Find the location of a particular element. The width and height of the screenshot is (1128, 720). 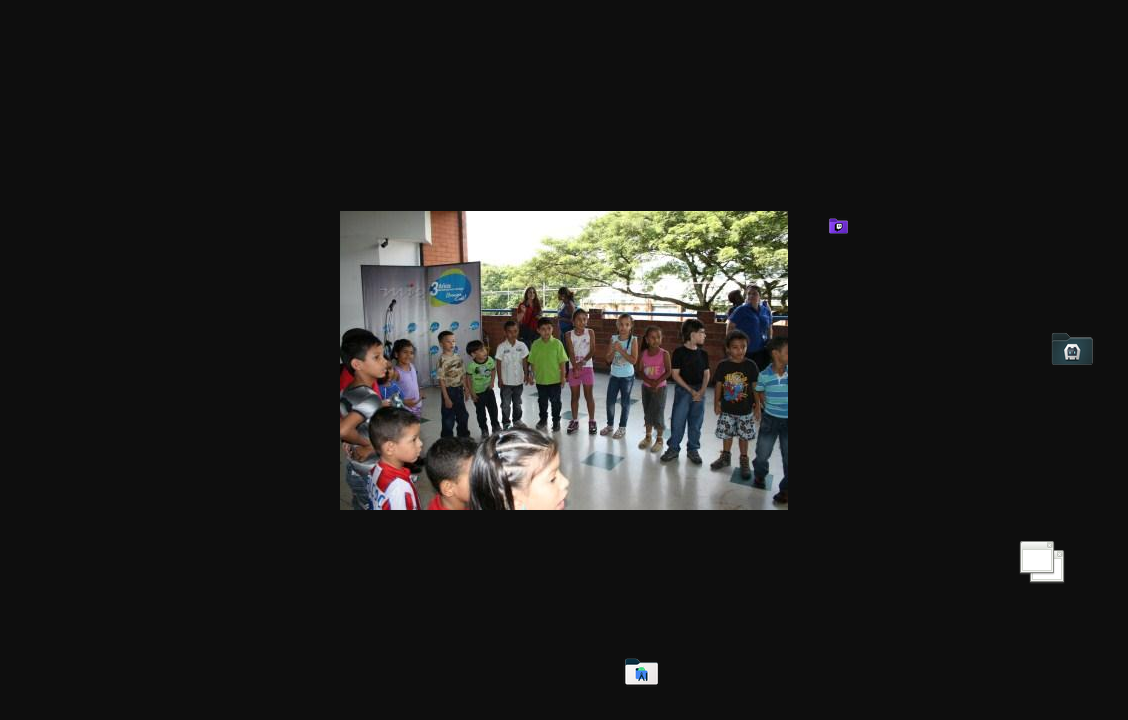

open android studio projects folder is located at coordinates (641, 672).